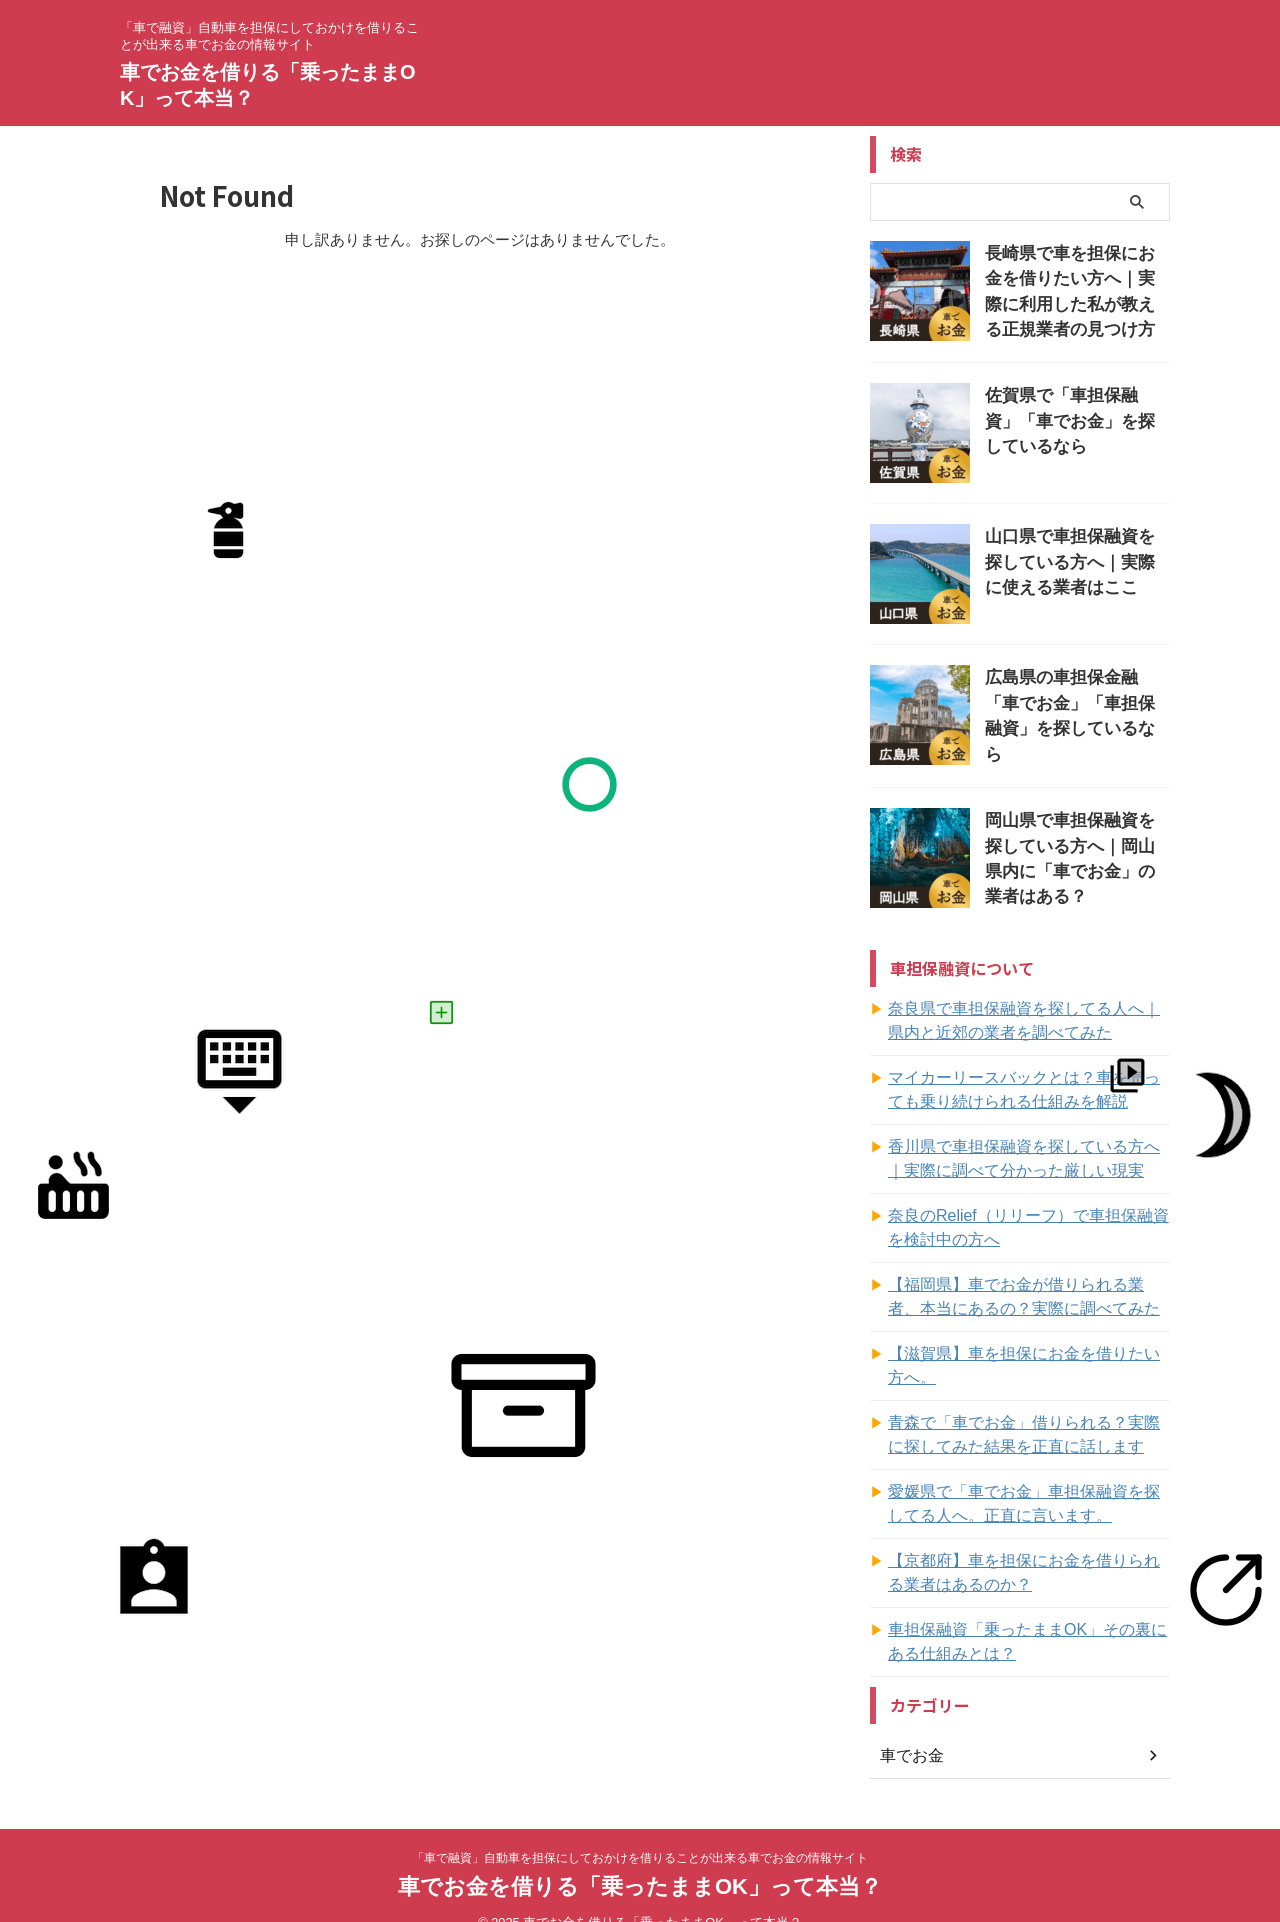 This screenshot has width=1280, height=1922. Describe the element at coordinates (523, 1405) in the screenshot. I see `archive this item` at that location.